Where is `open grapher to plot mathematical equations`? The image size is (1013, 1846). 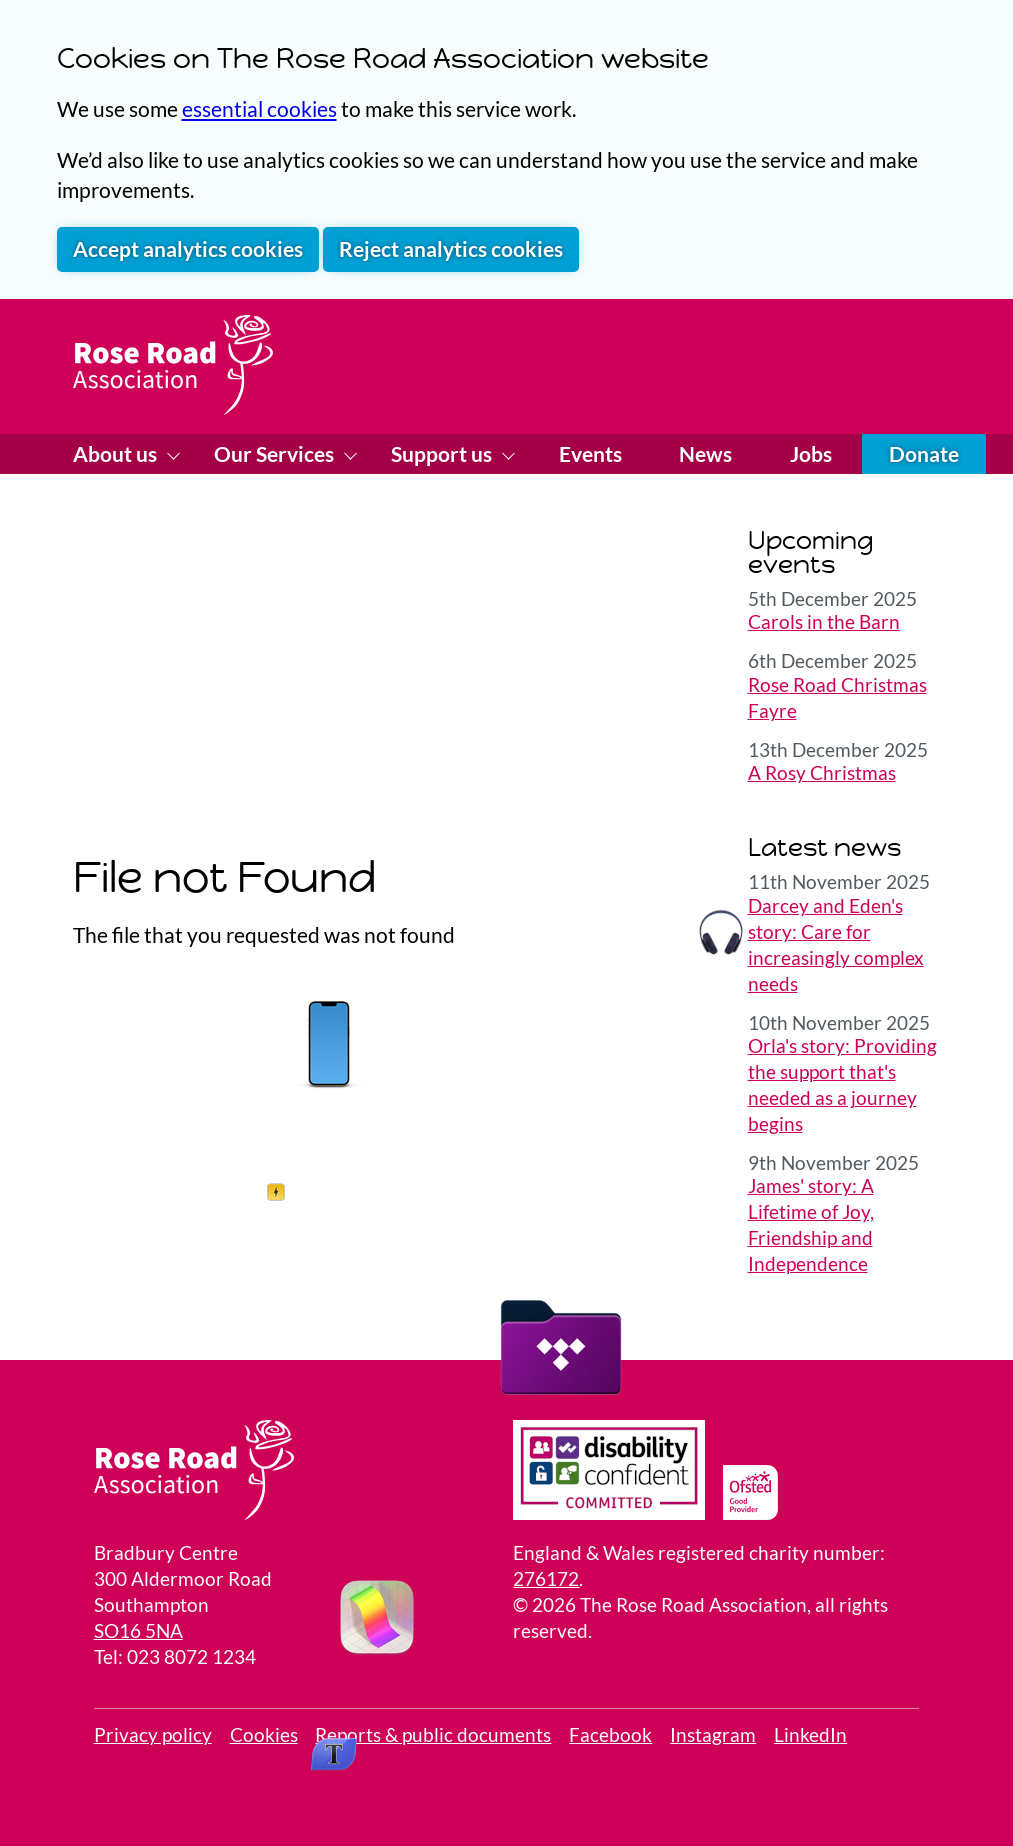 open grapher to plot mathematical equations is located at coordinates (377, 1617).